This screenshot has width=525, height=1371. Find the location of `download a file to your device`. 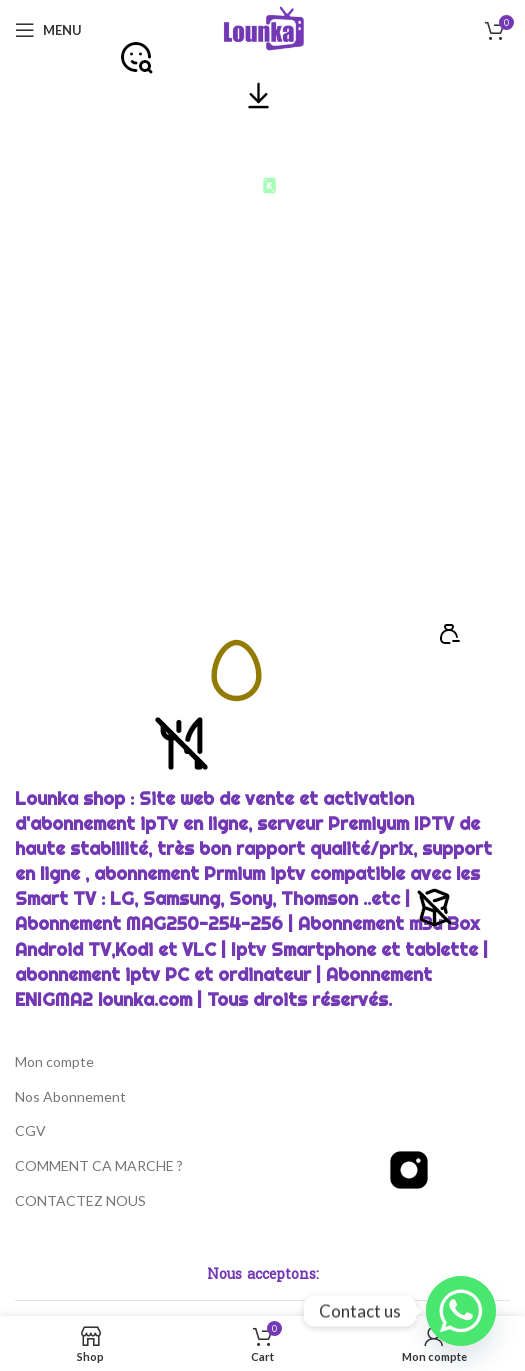

download a file to your device is located at coordinates (258, 95).